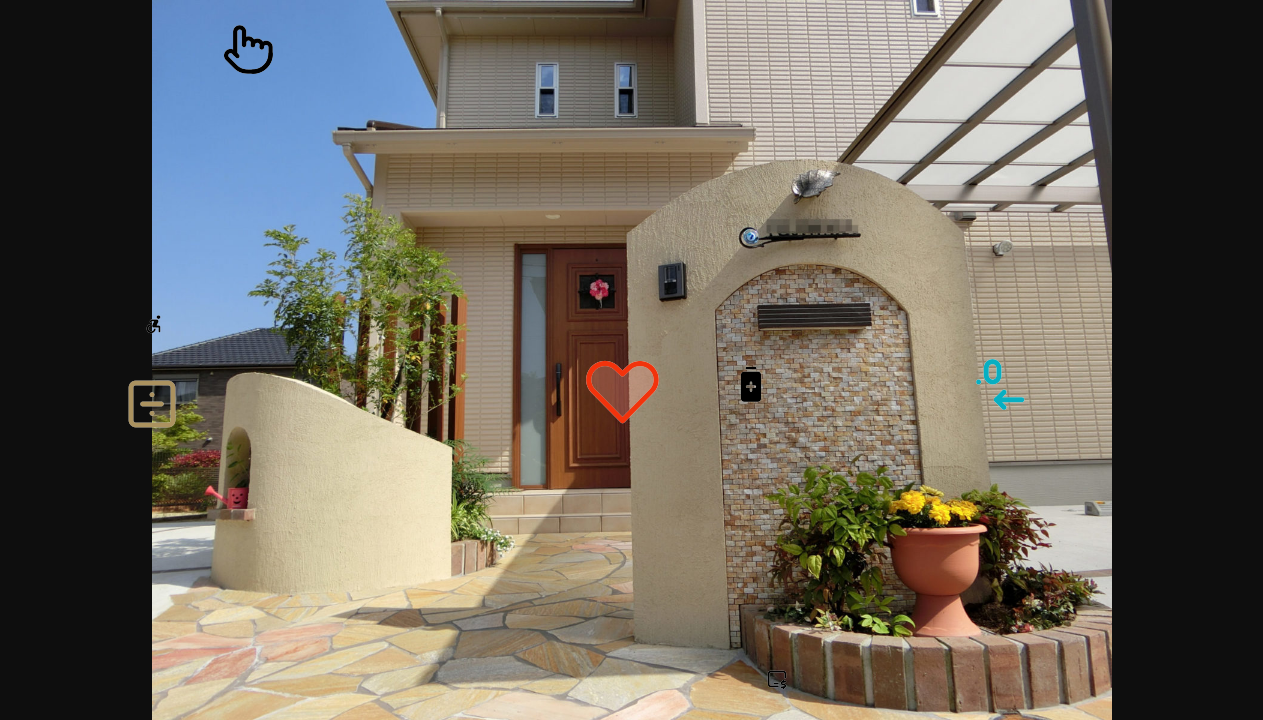 This screenshot has width=1263, height=720. Describe the element at coordinates (152, 404) in the screenshot. I see `perform a division calculation` at that location.